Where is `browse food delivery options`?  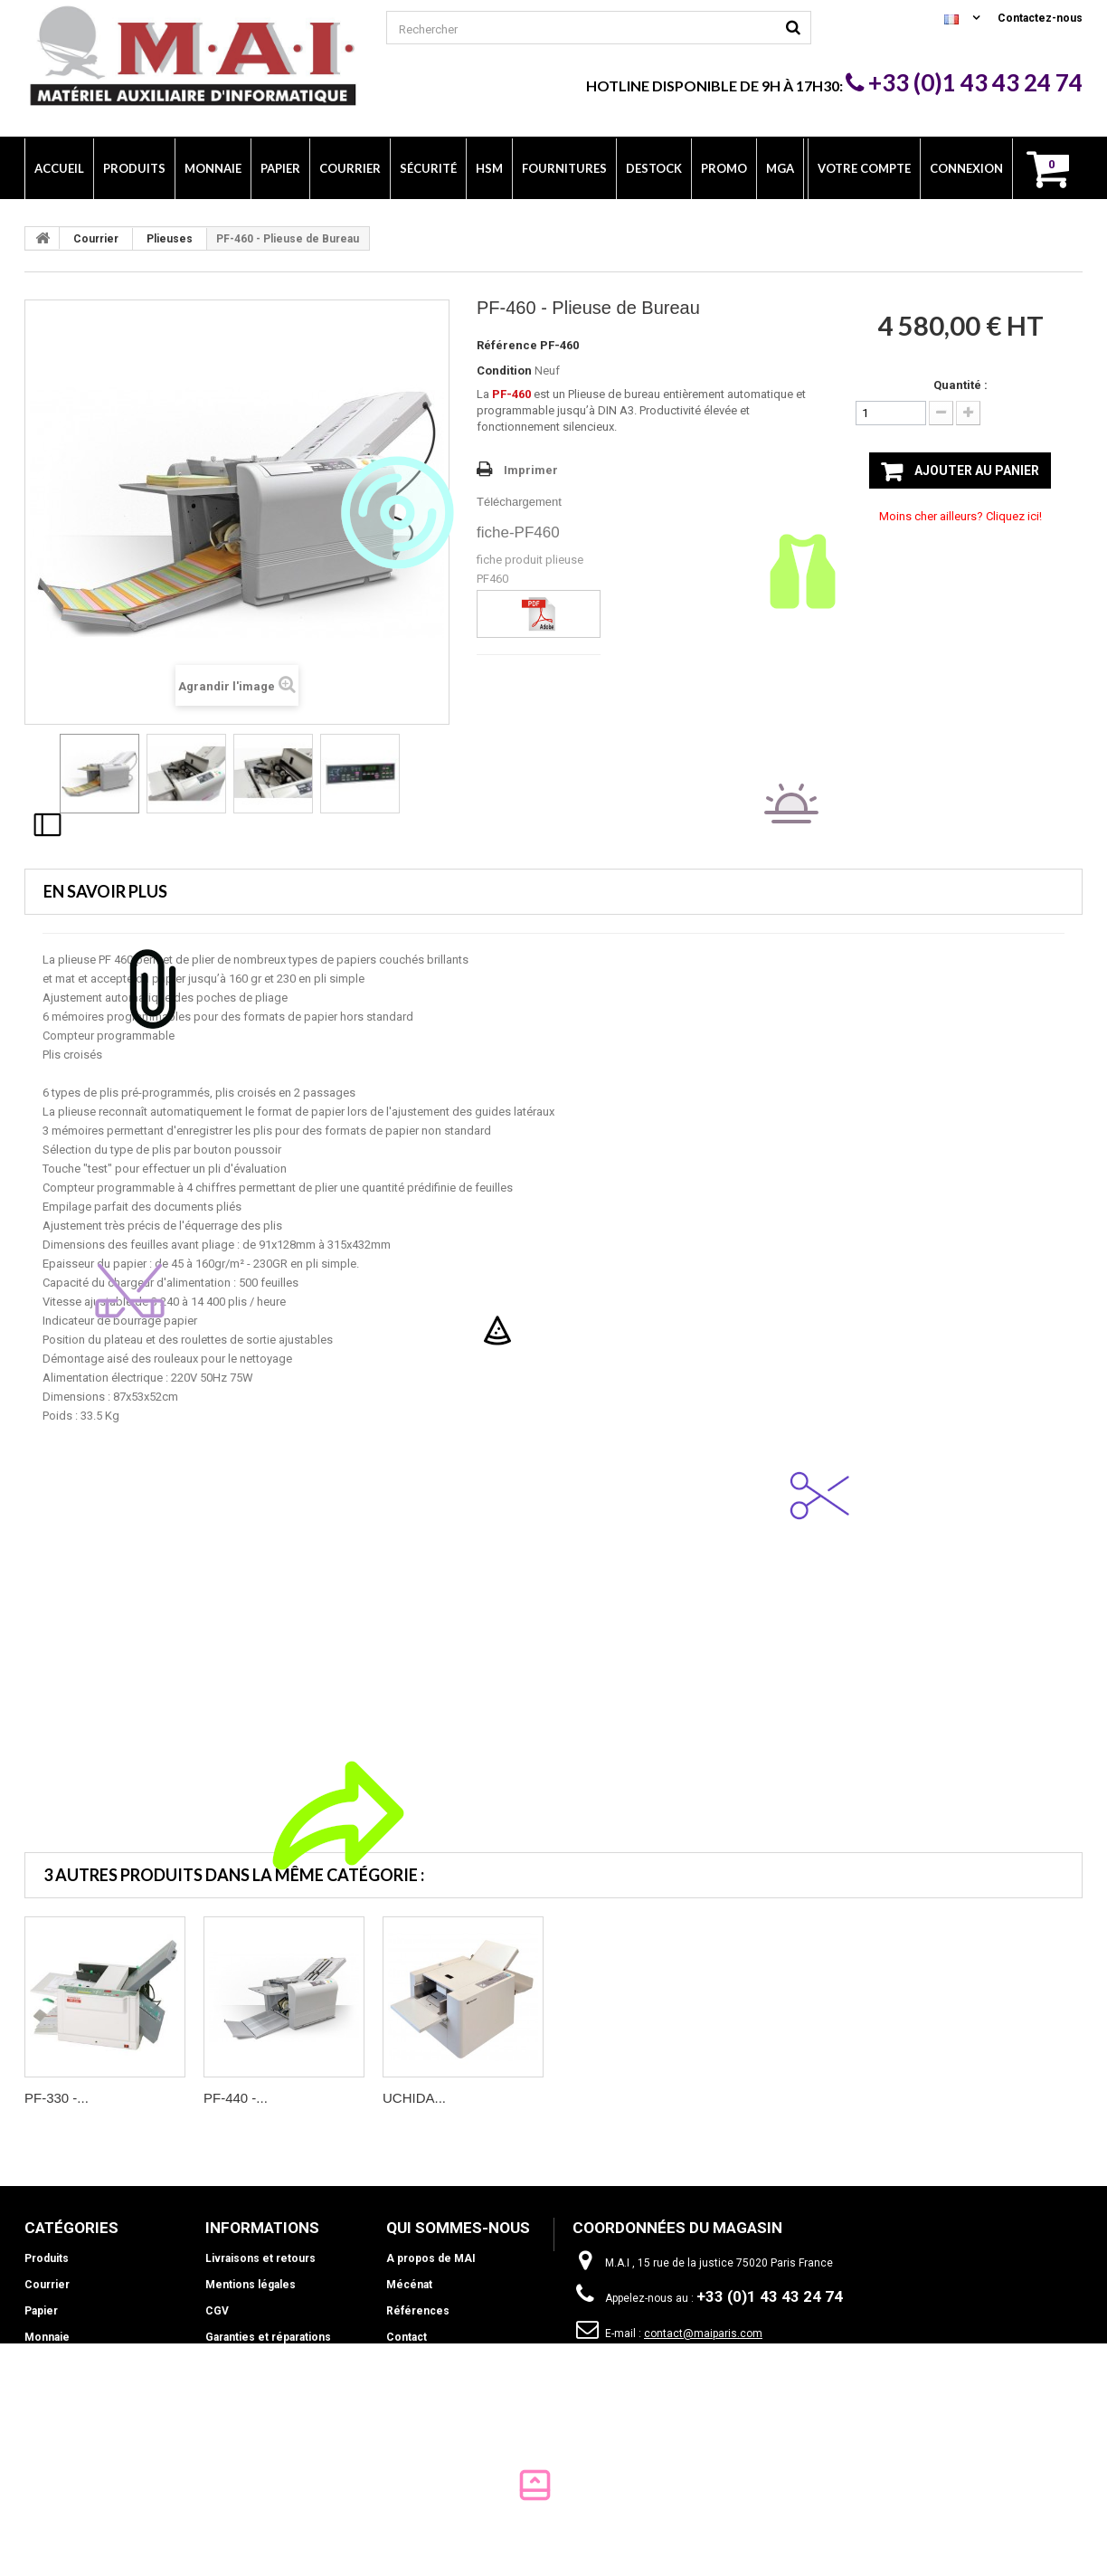
browse food delivery options is located at coordinates (497, 1330).